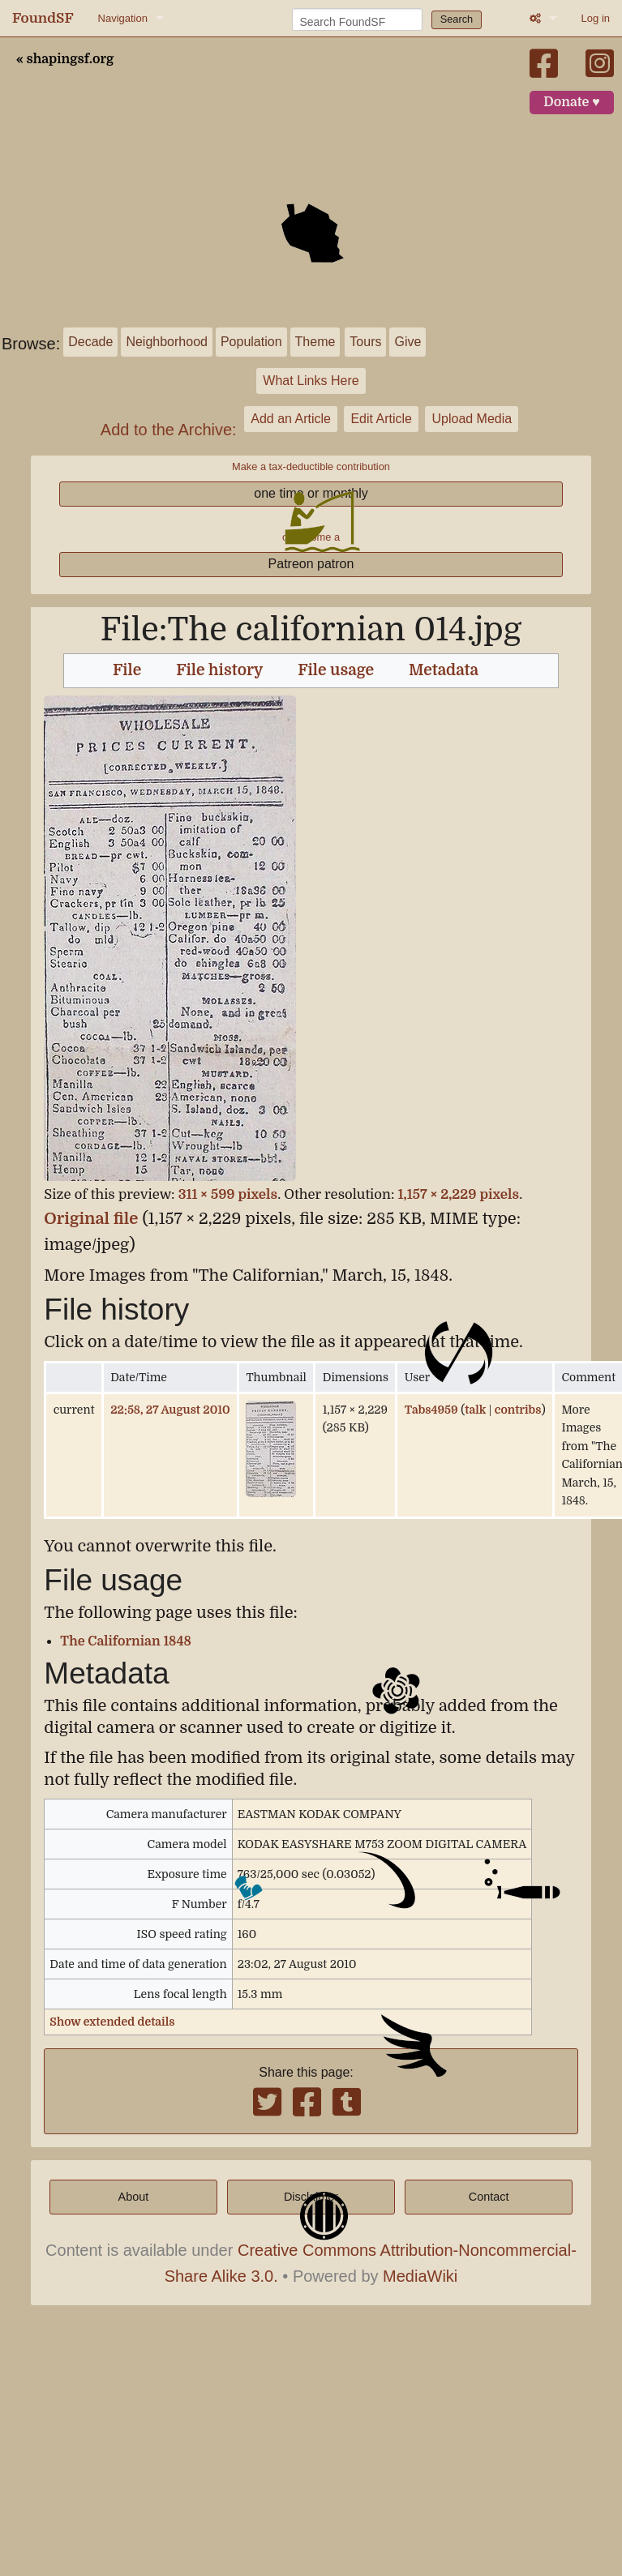  What do you see at coordinates (322, 521) in the screenshot?
I see `access fishing activity or minigame` at bounding box center [322, 521].